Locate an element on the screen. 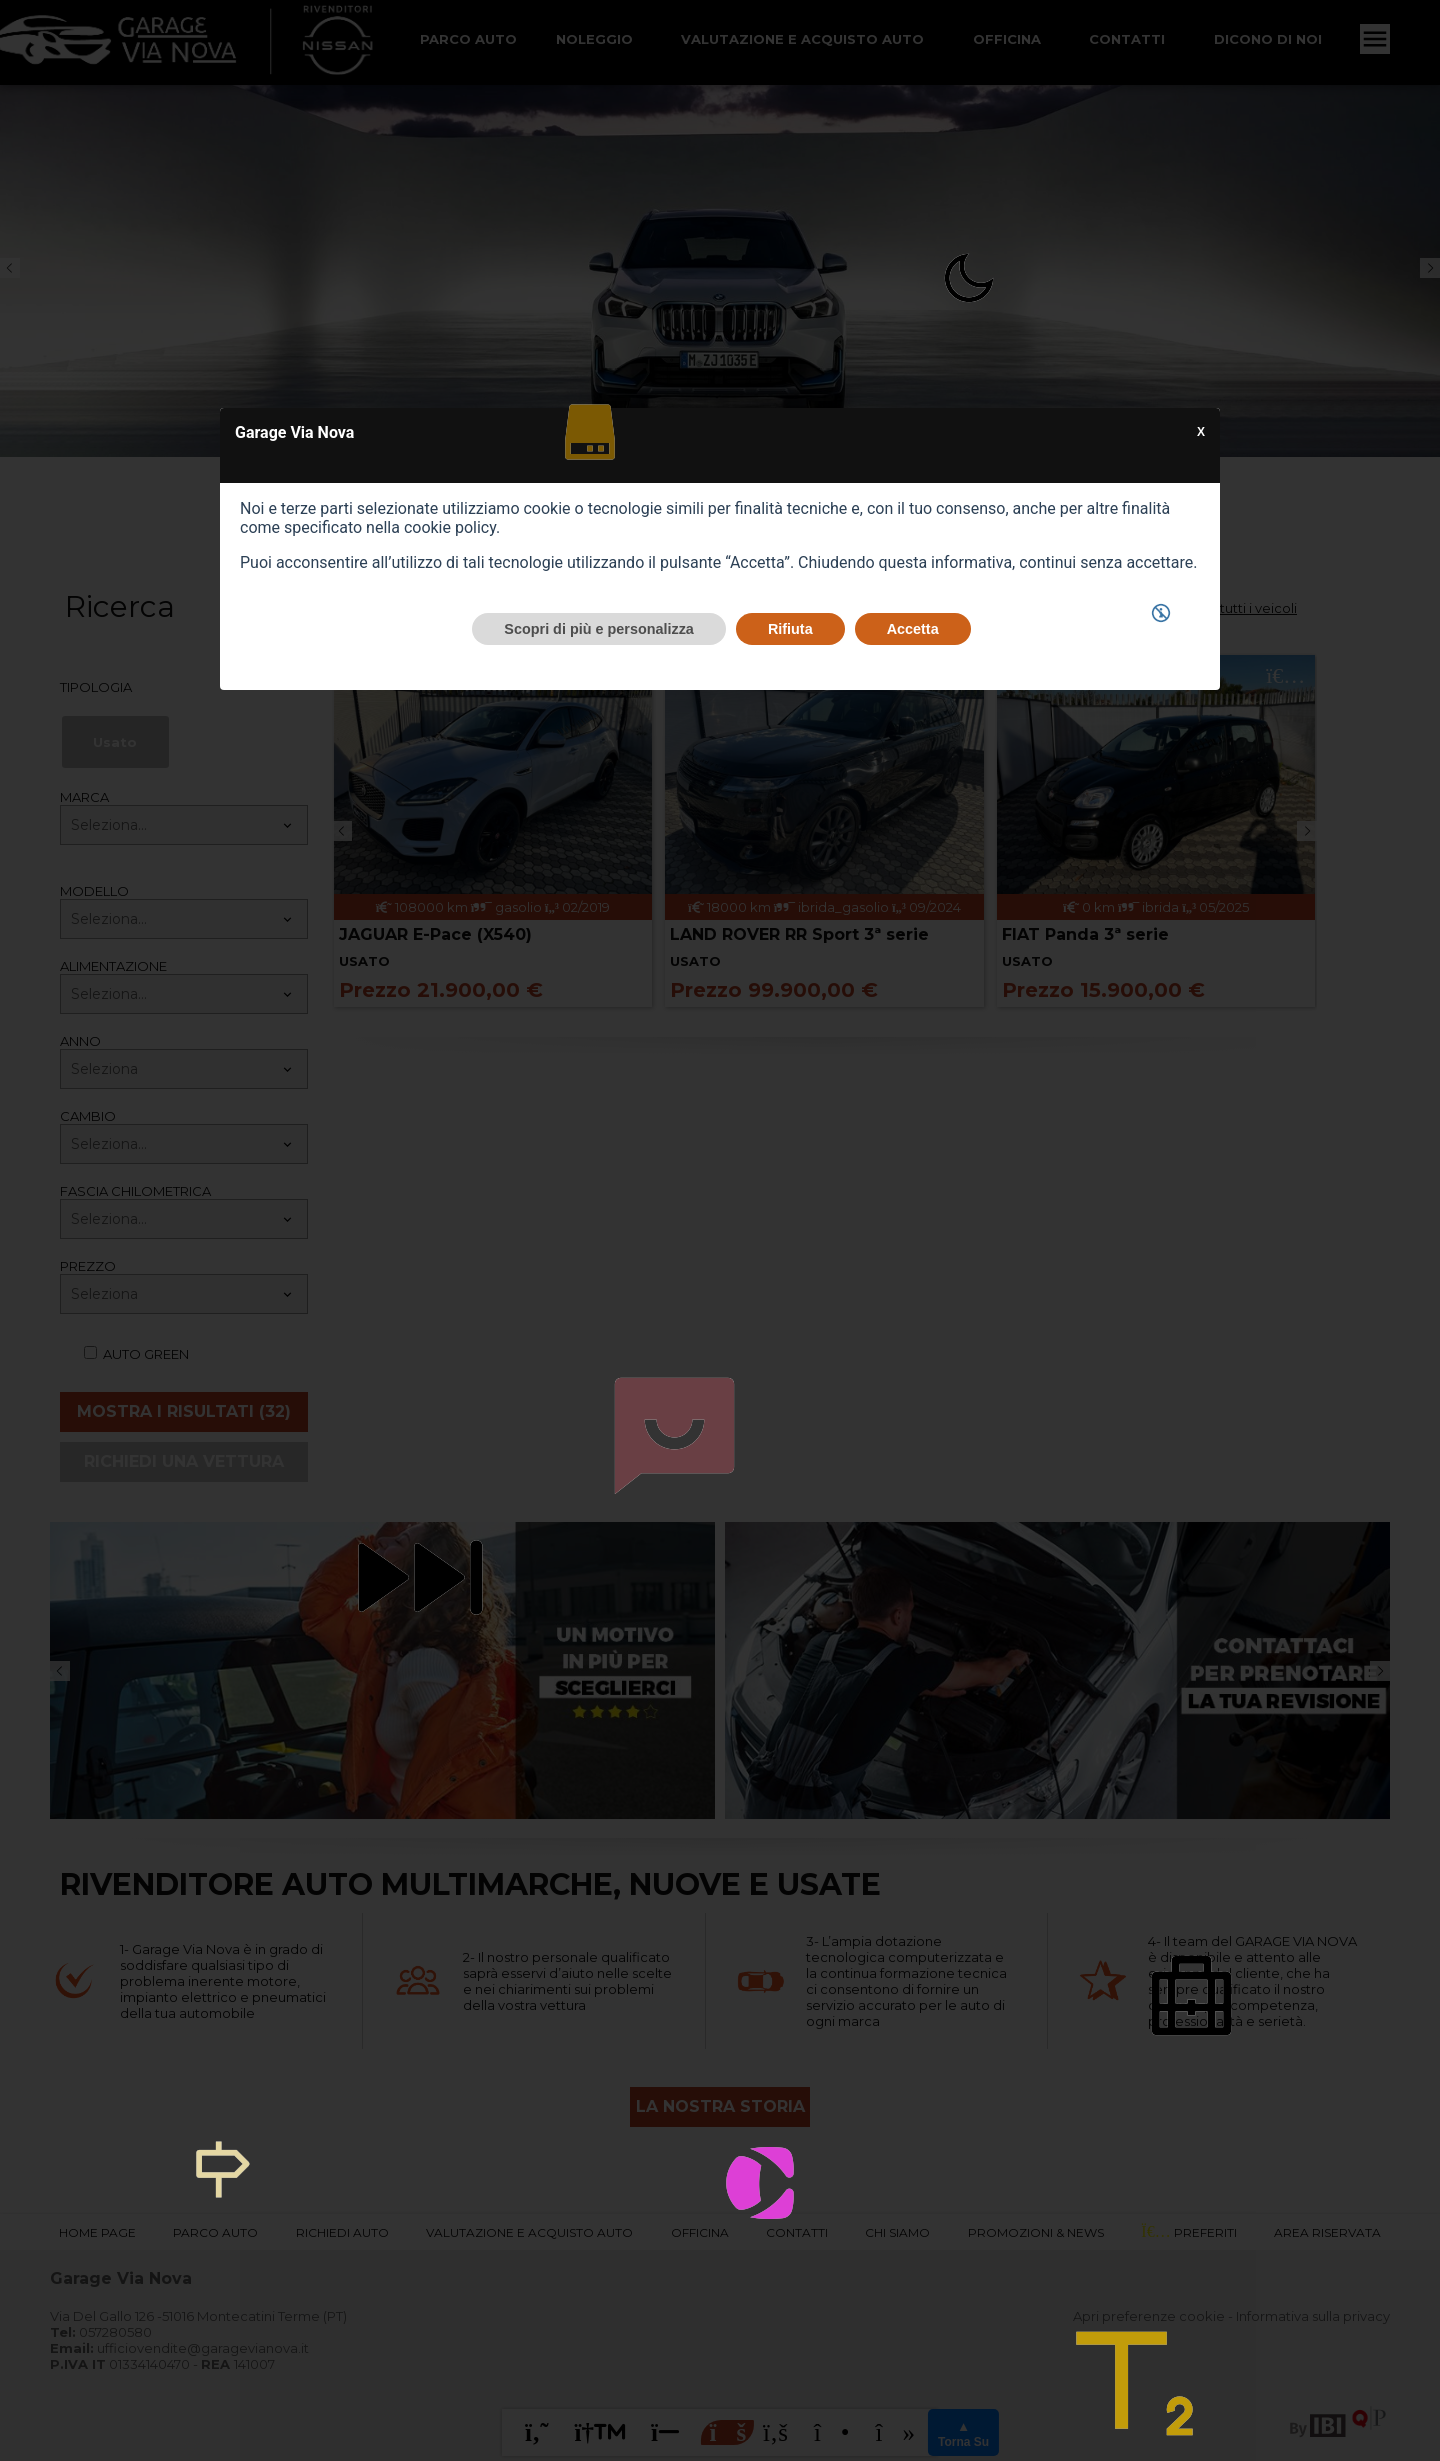 This screenshot has width=1440, height=2461. get directions or navigate to a destination is located at coordinates (221, 2169).